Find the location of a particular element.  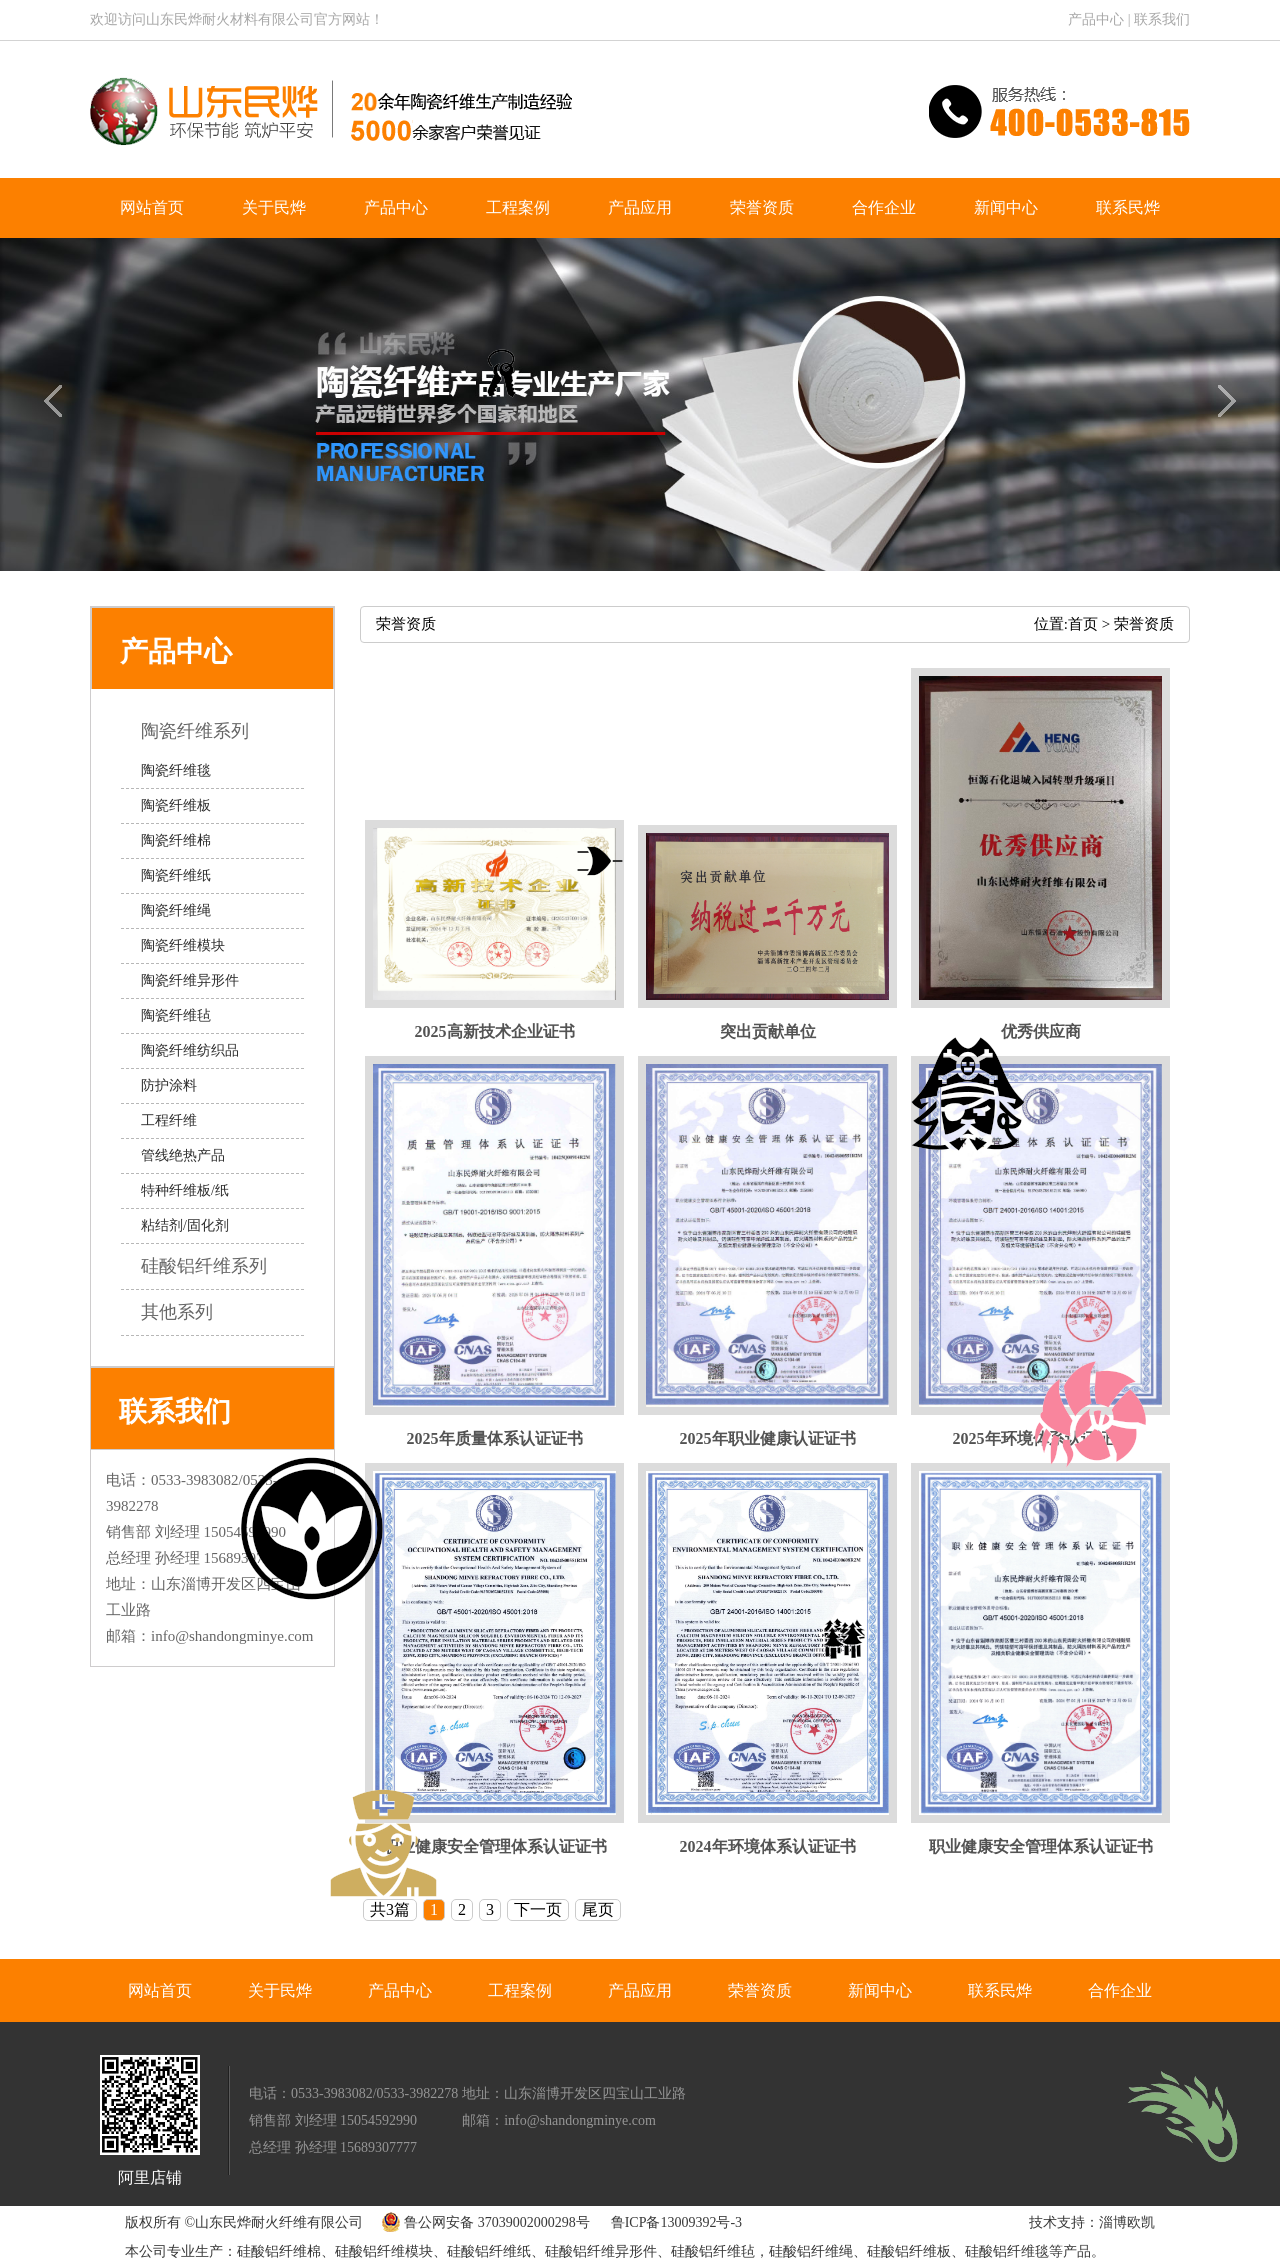

represents an OR logic gate in circuit design is located at coordinates (600, 861).